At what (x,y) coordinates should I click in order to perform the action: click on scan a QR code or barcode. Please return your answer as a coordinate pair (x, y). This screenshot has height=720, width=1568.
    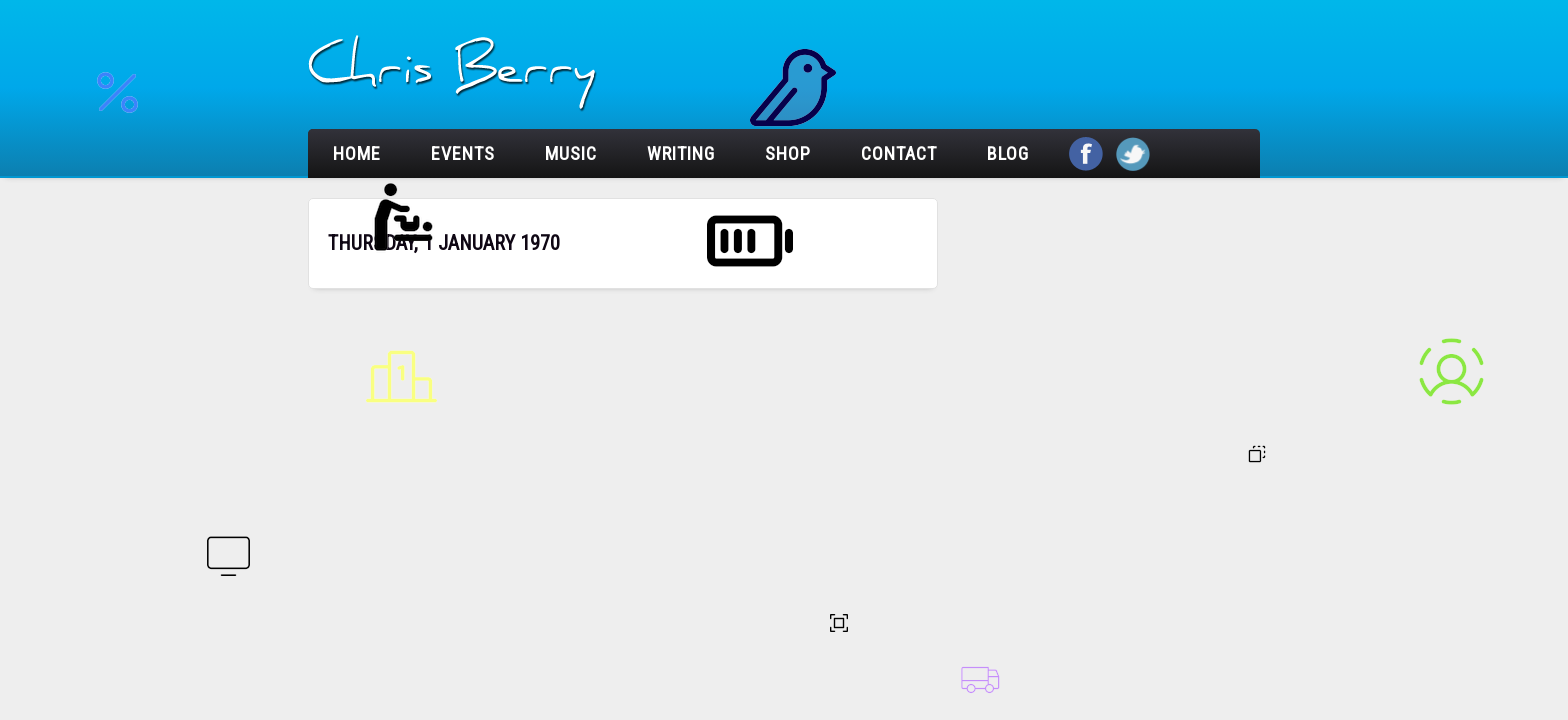
    Looking at the image, I should click on (839, 623).